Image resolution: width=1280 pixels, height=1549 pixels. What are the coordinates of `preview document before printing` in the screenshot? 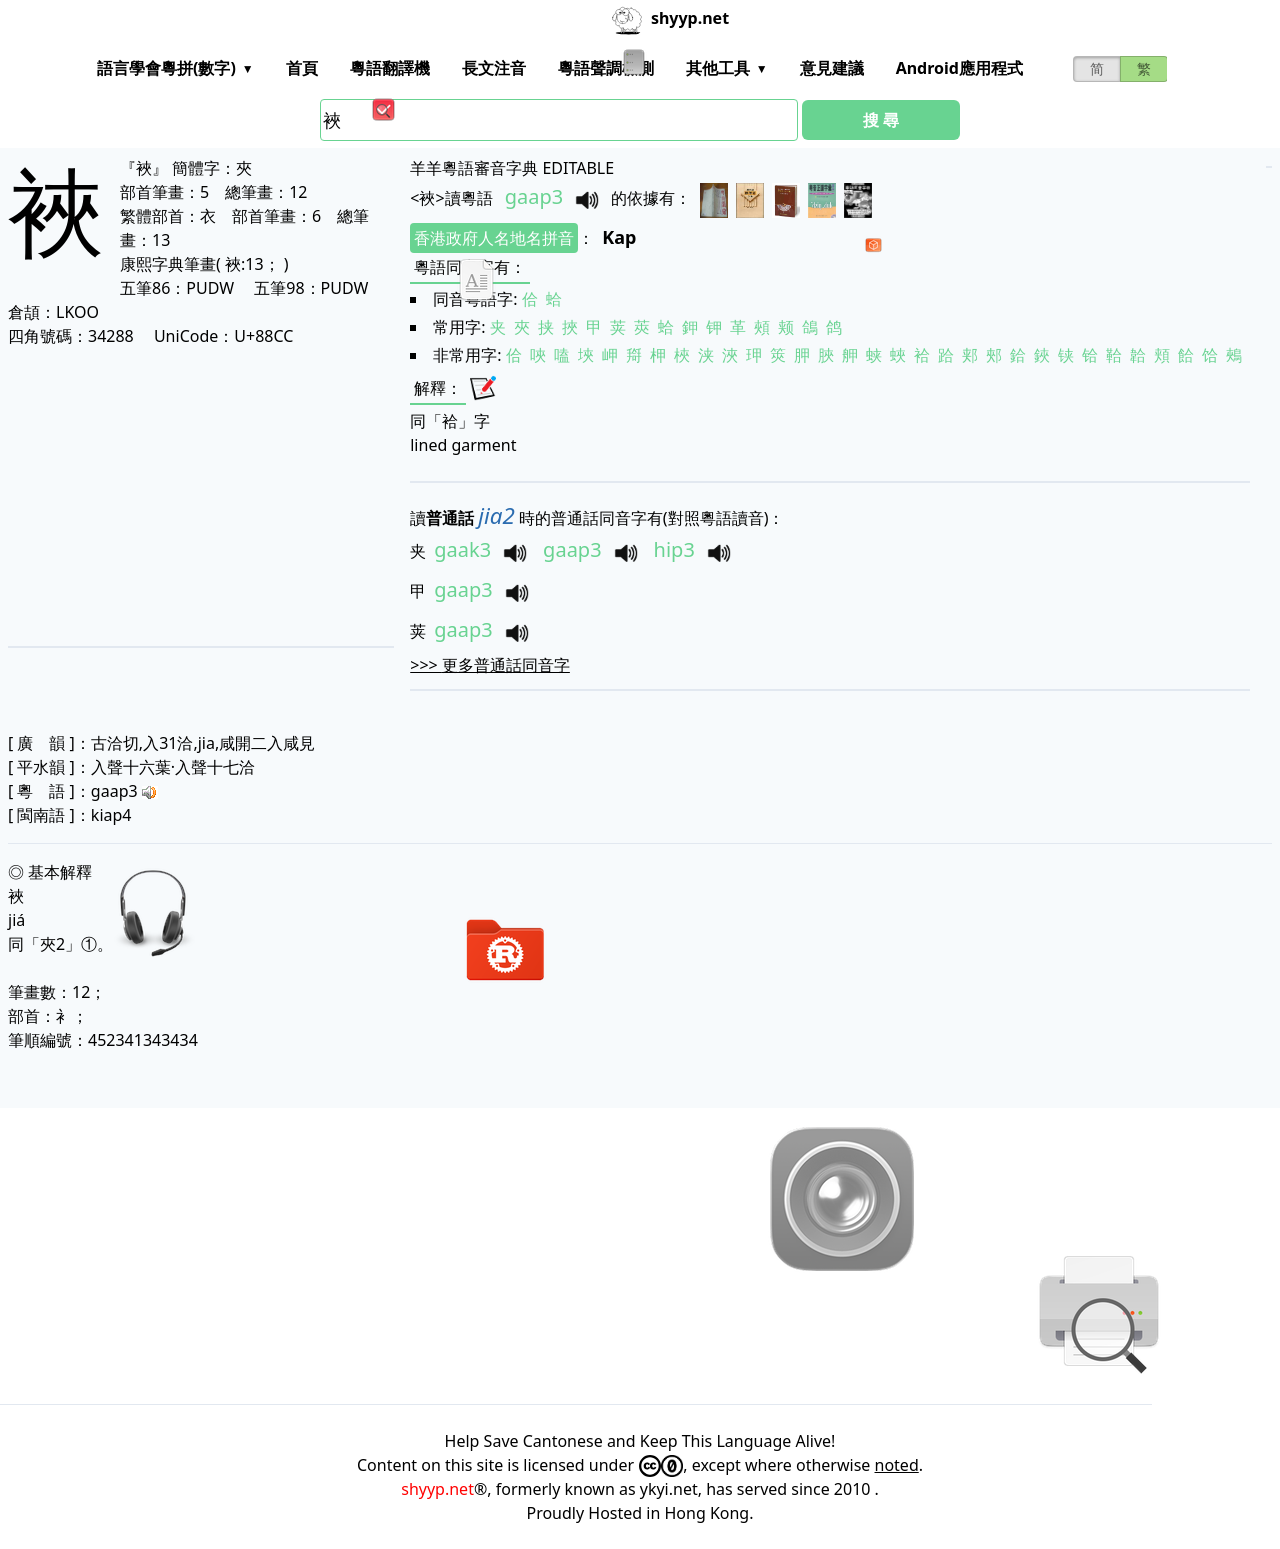 It's located at (1099, 1311).